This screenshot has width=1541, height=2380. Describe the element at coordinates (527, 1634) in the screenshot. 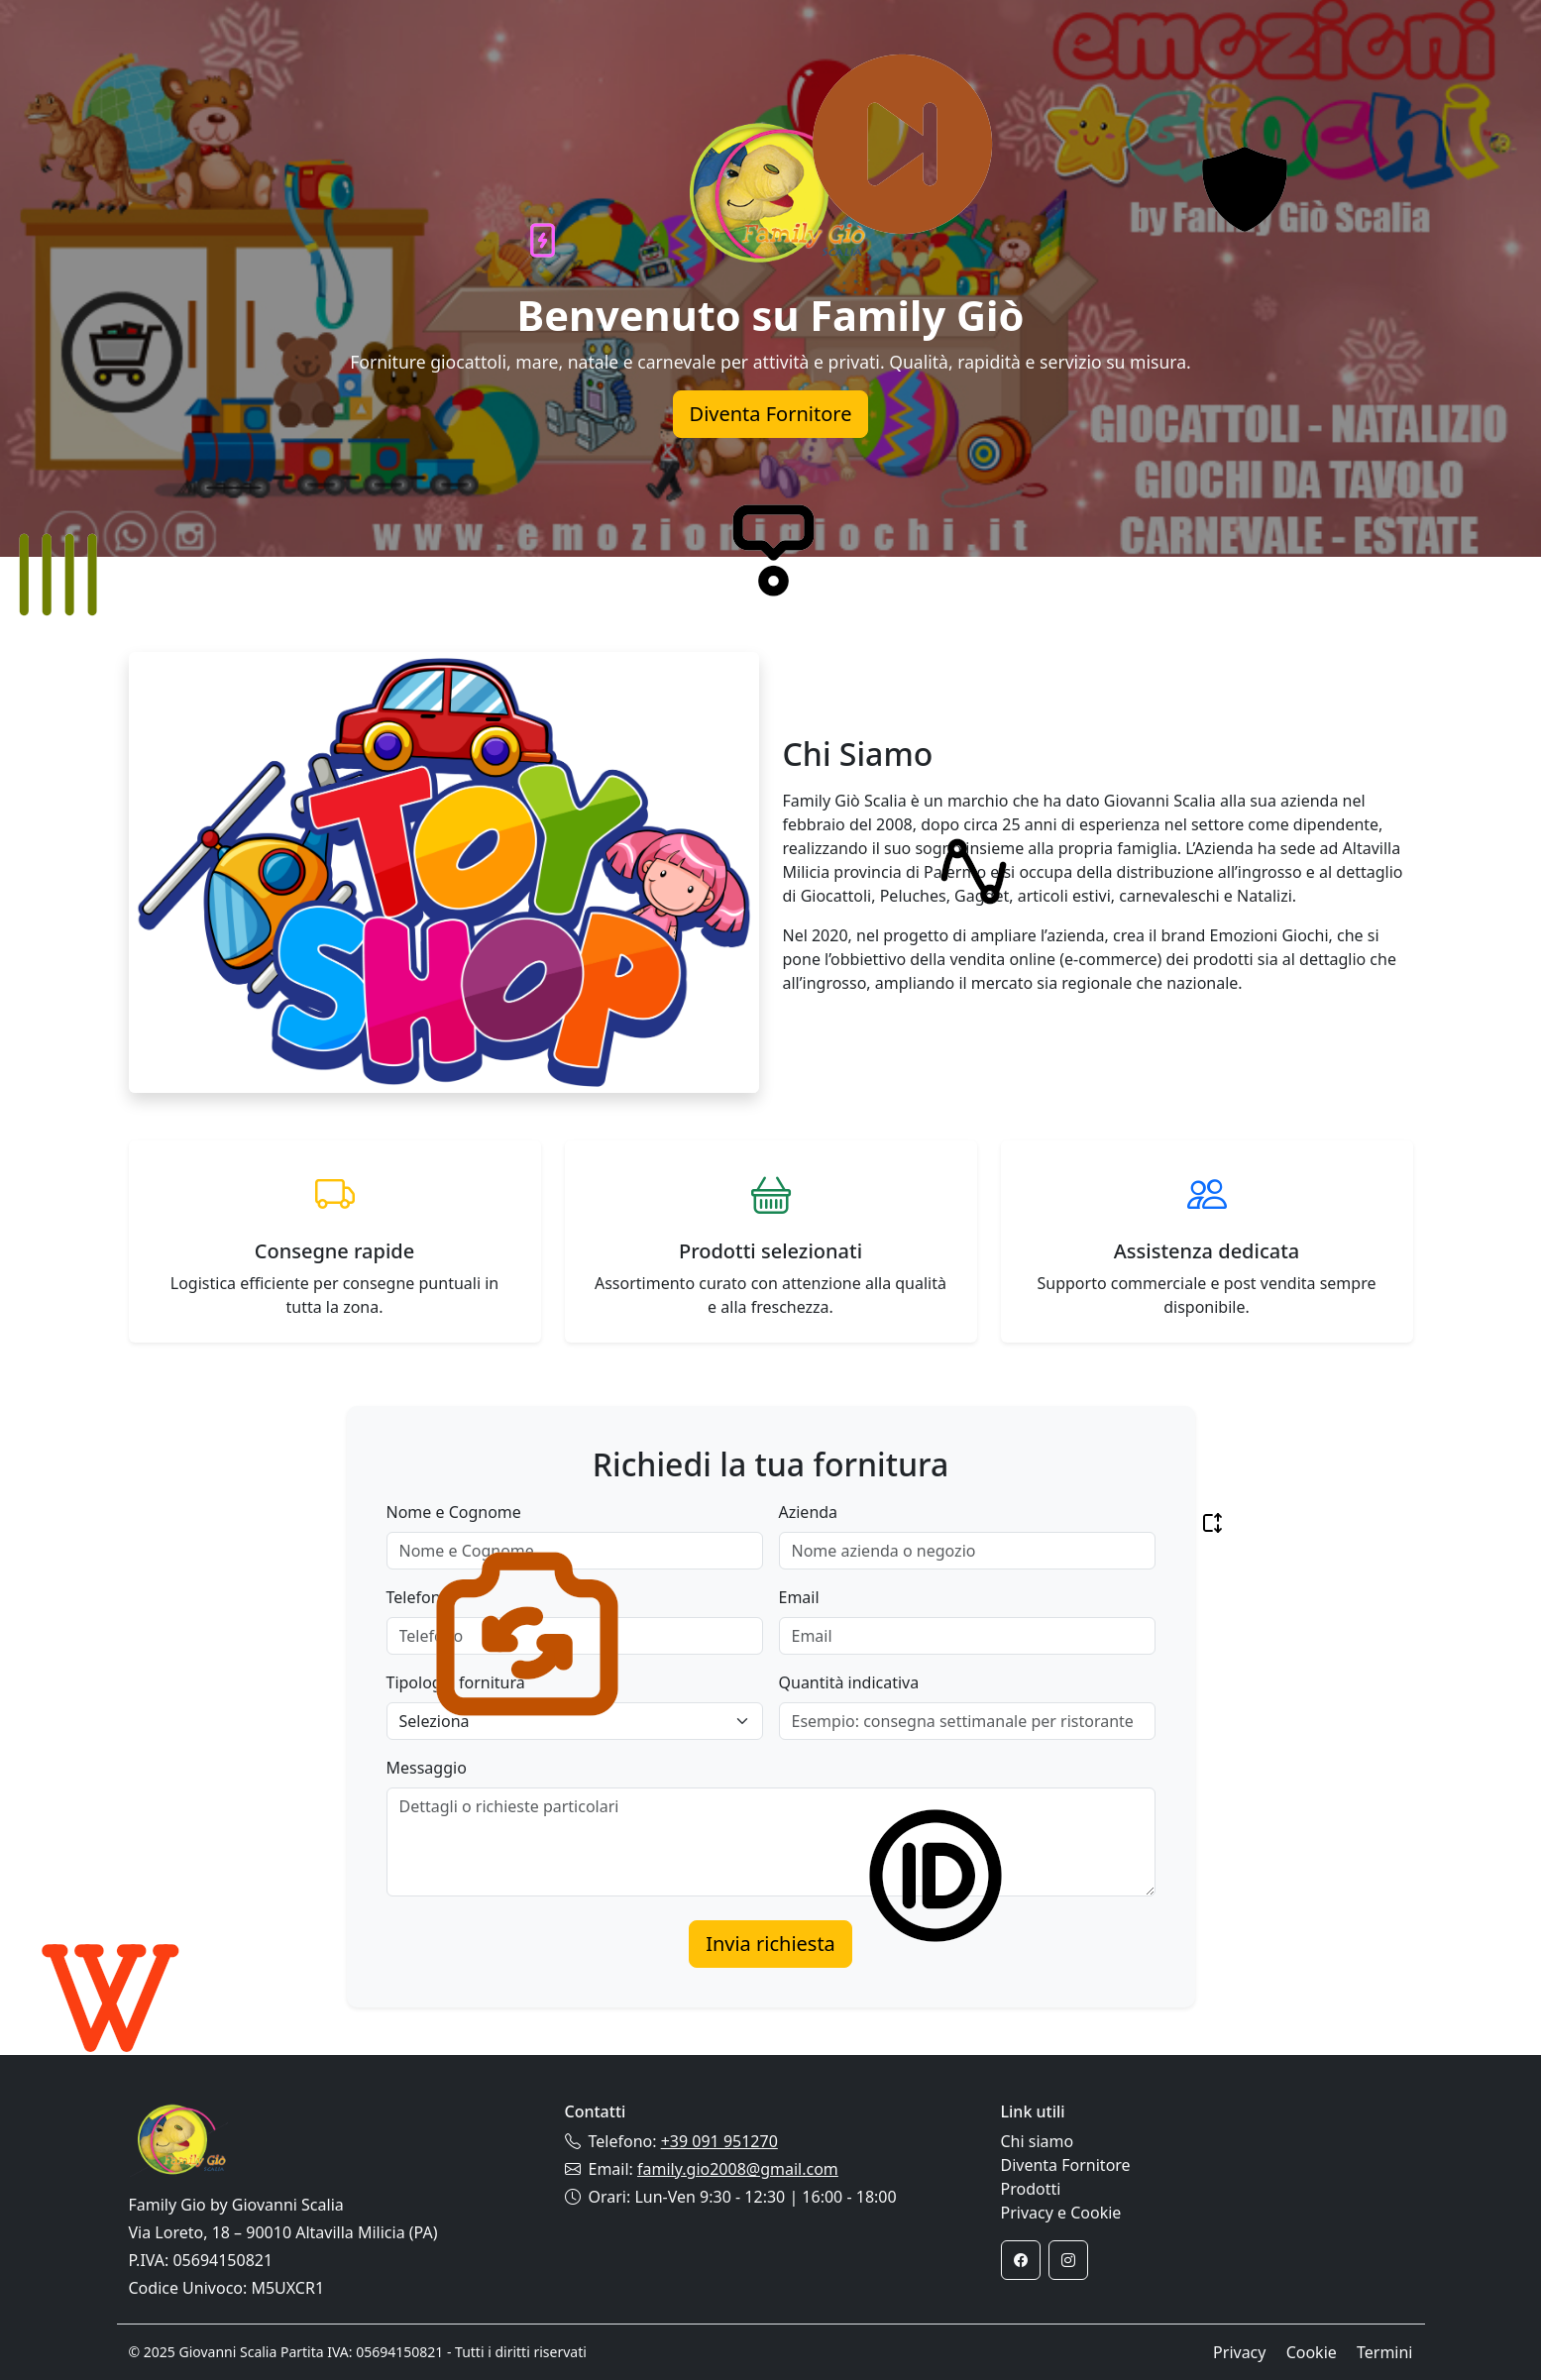

I see `switch between front and rear camera` at that location.